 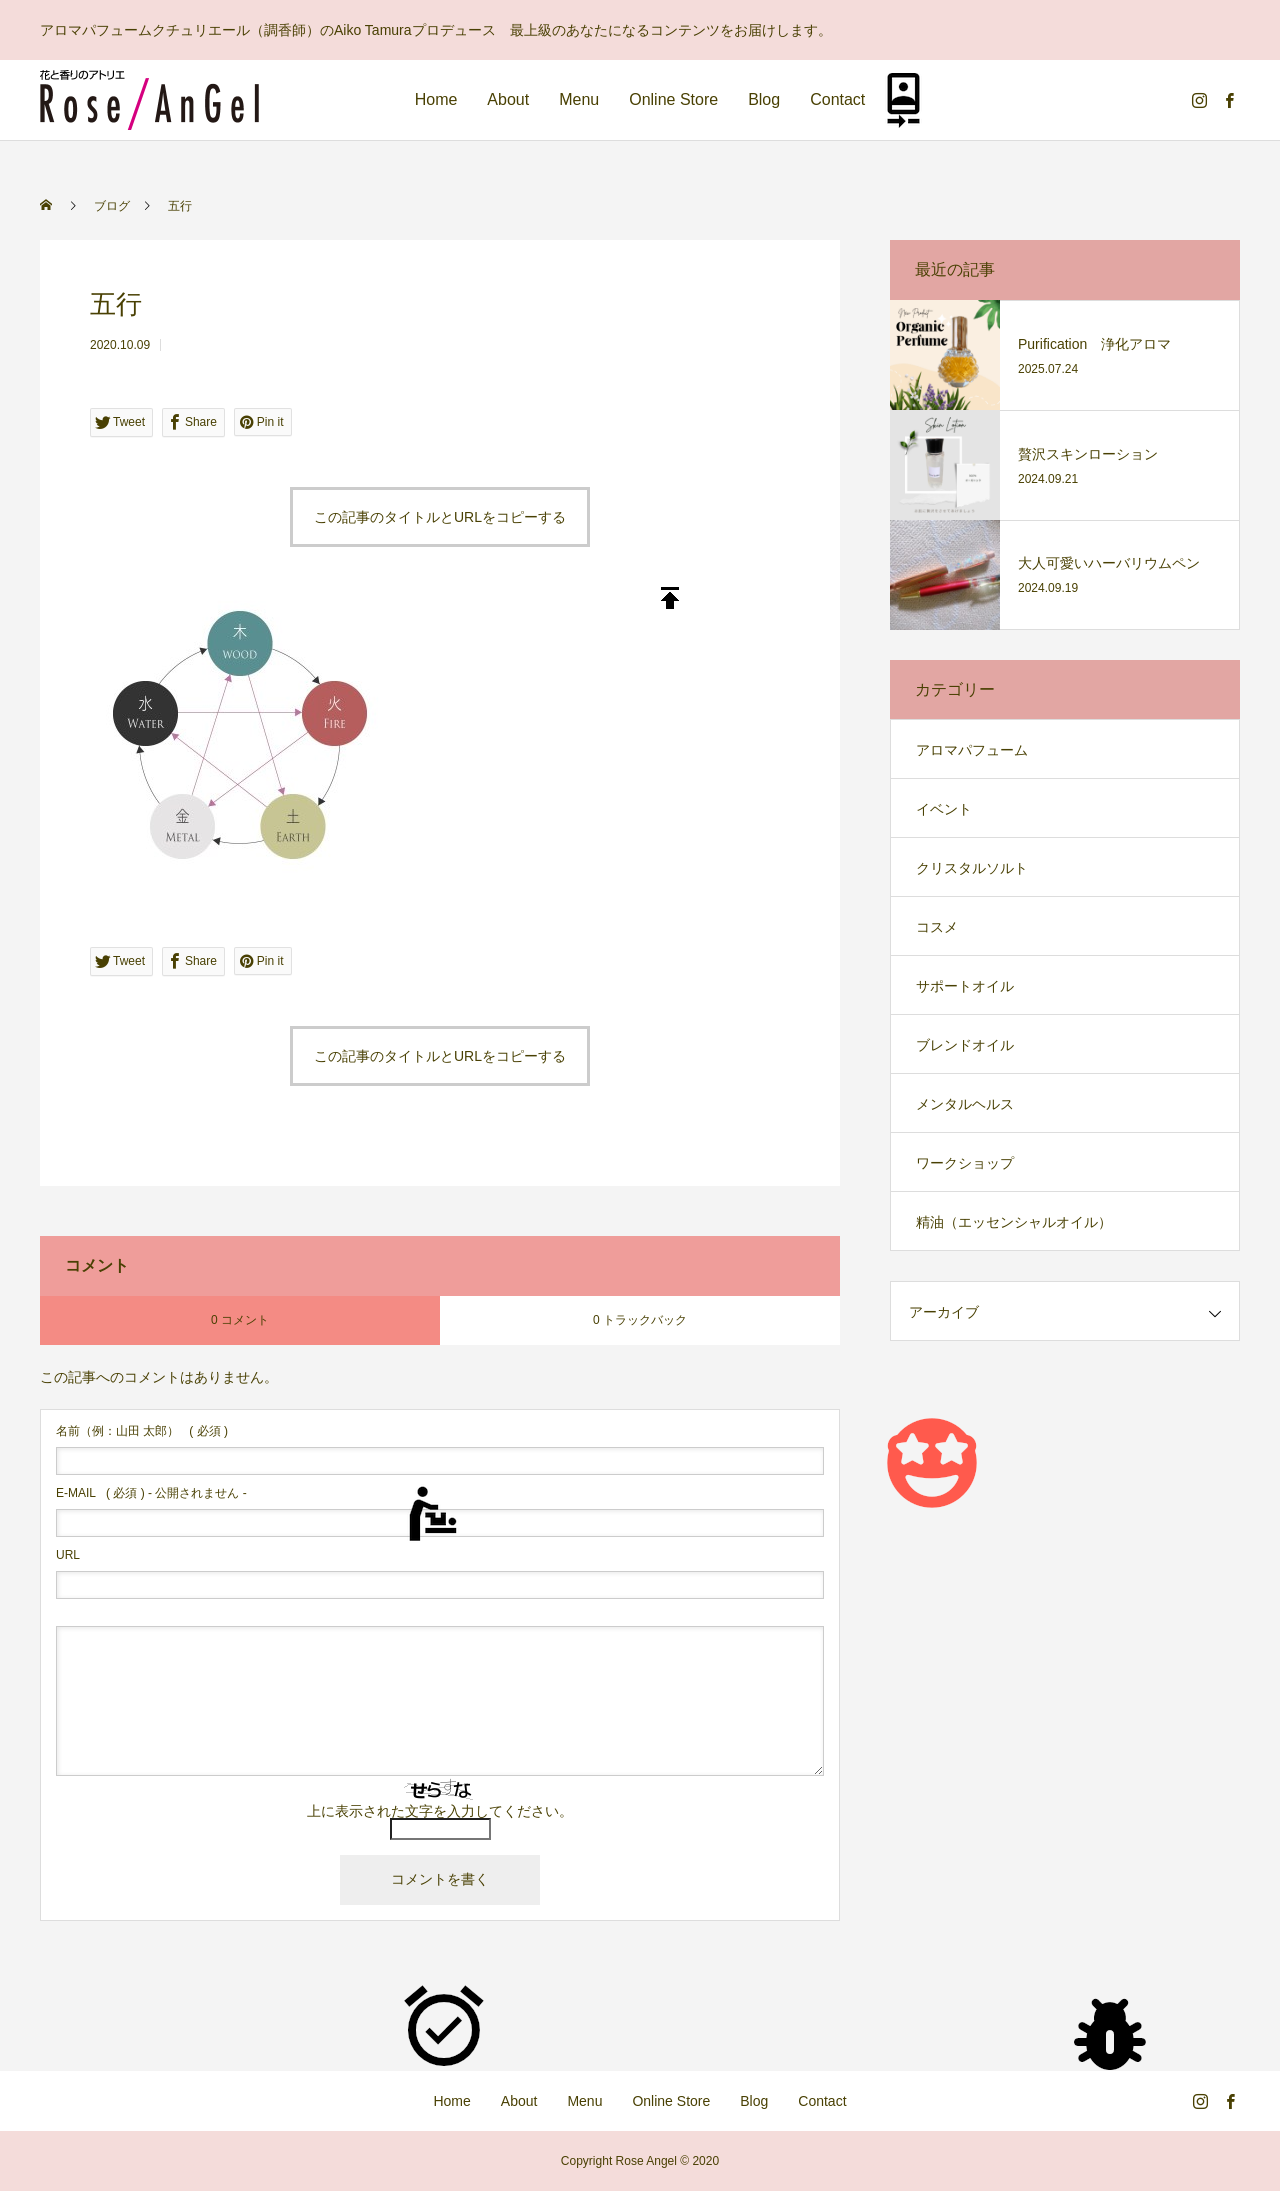 I want to click on indicates baby changing station nearby, so click(x=433, y=1515).